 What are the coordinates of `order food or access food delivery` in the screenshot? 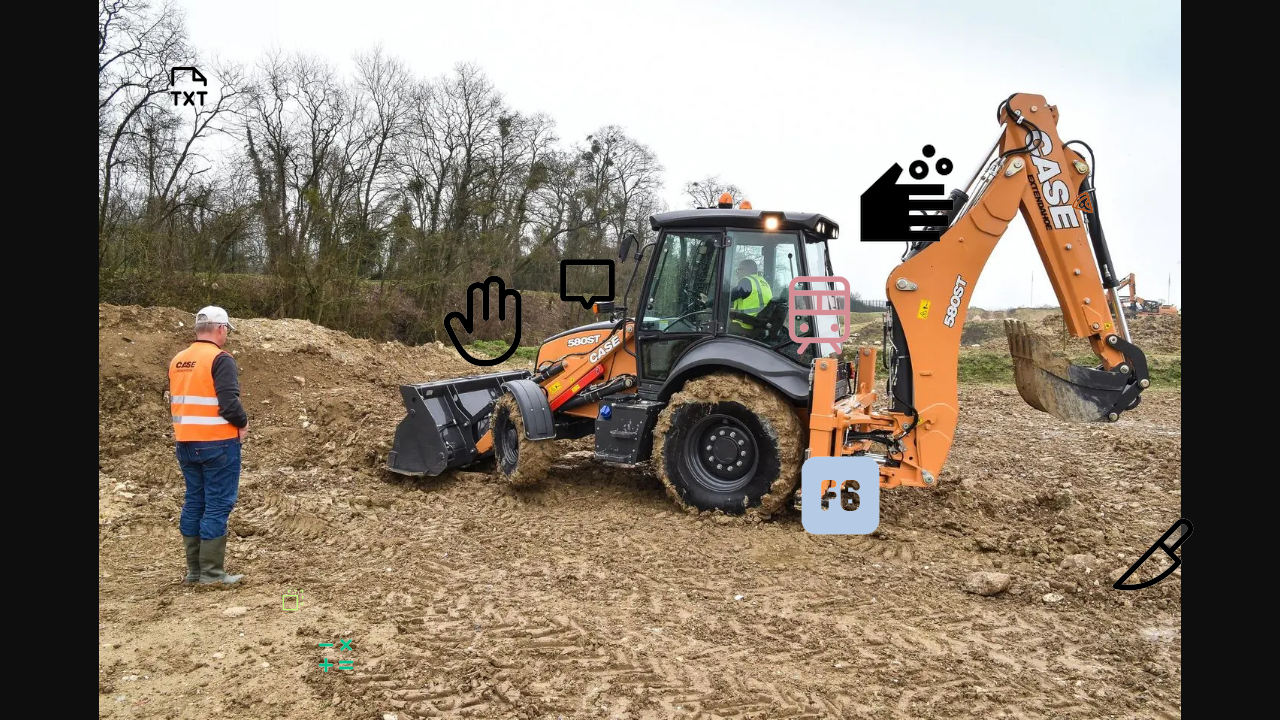 It's located at (1082, 202).